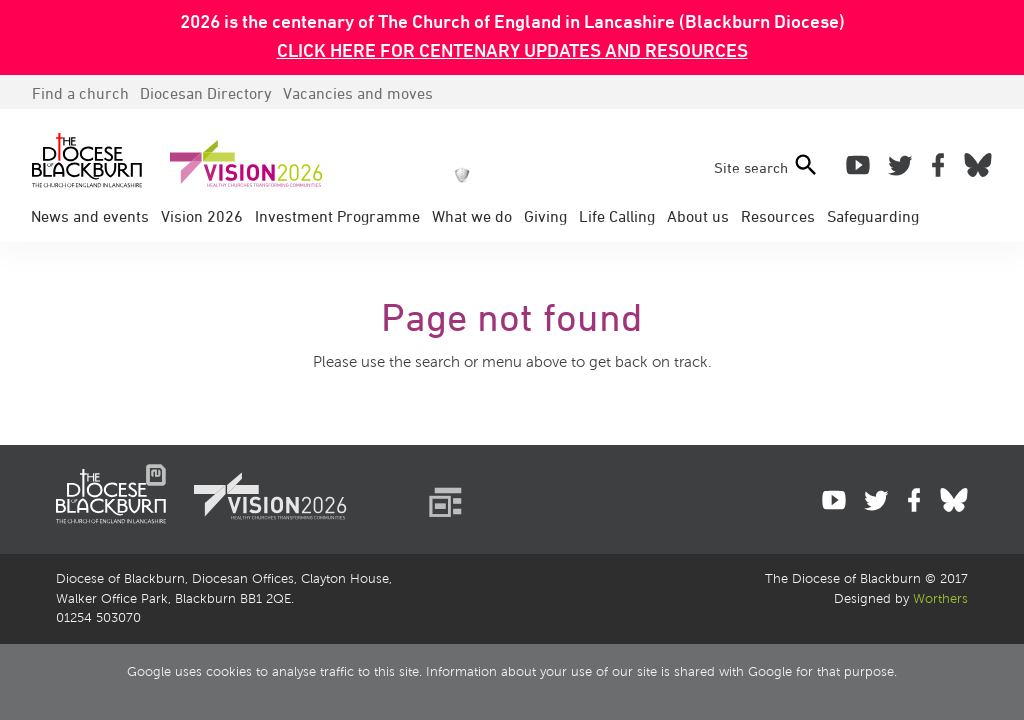 The height and width of the screenshot is (720, 1024). What do you see at coordinates (155, 475) in the screenshot?
I see `access flash media or USB storage device` at bounding box center [155, 475].